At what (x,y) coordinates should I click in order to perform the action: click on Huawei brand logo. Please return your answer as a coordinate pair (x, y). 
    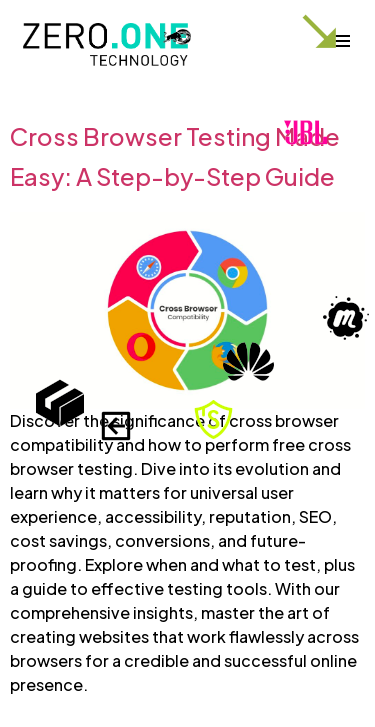
    Looking at the image, I should click on (248, 361).